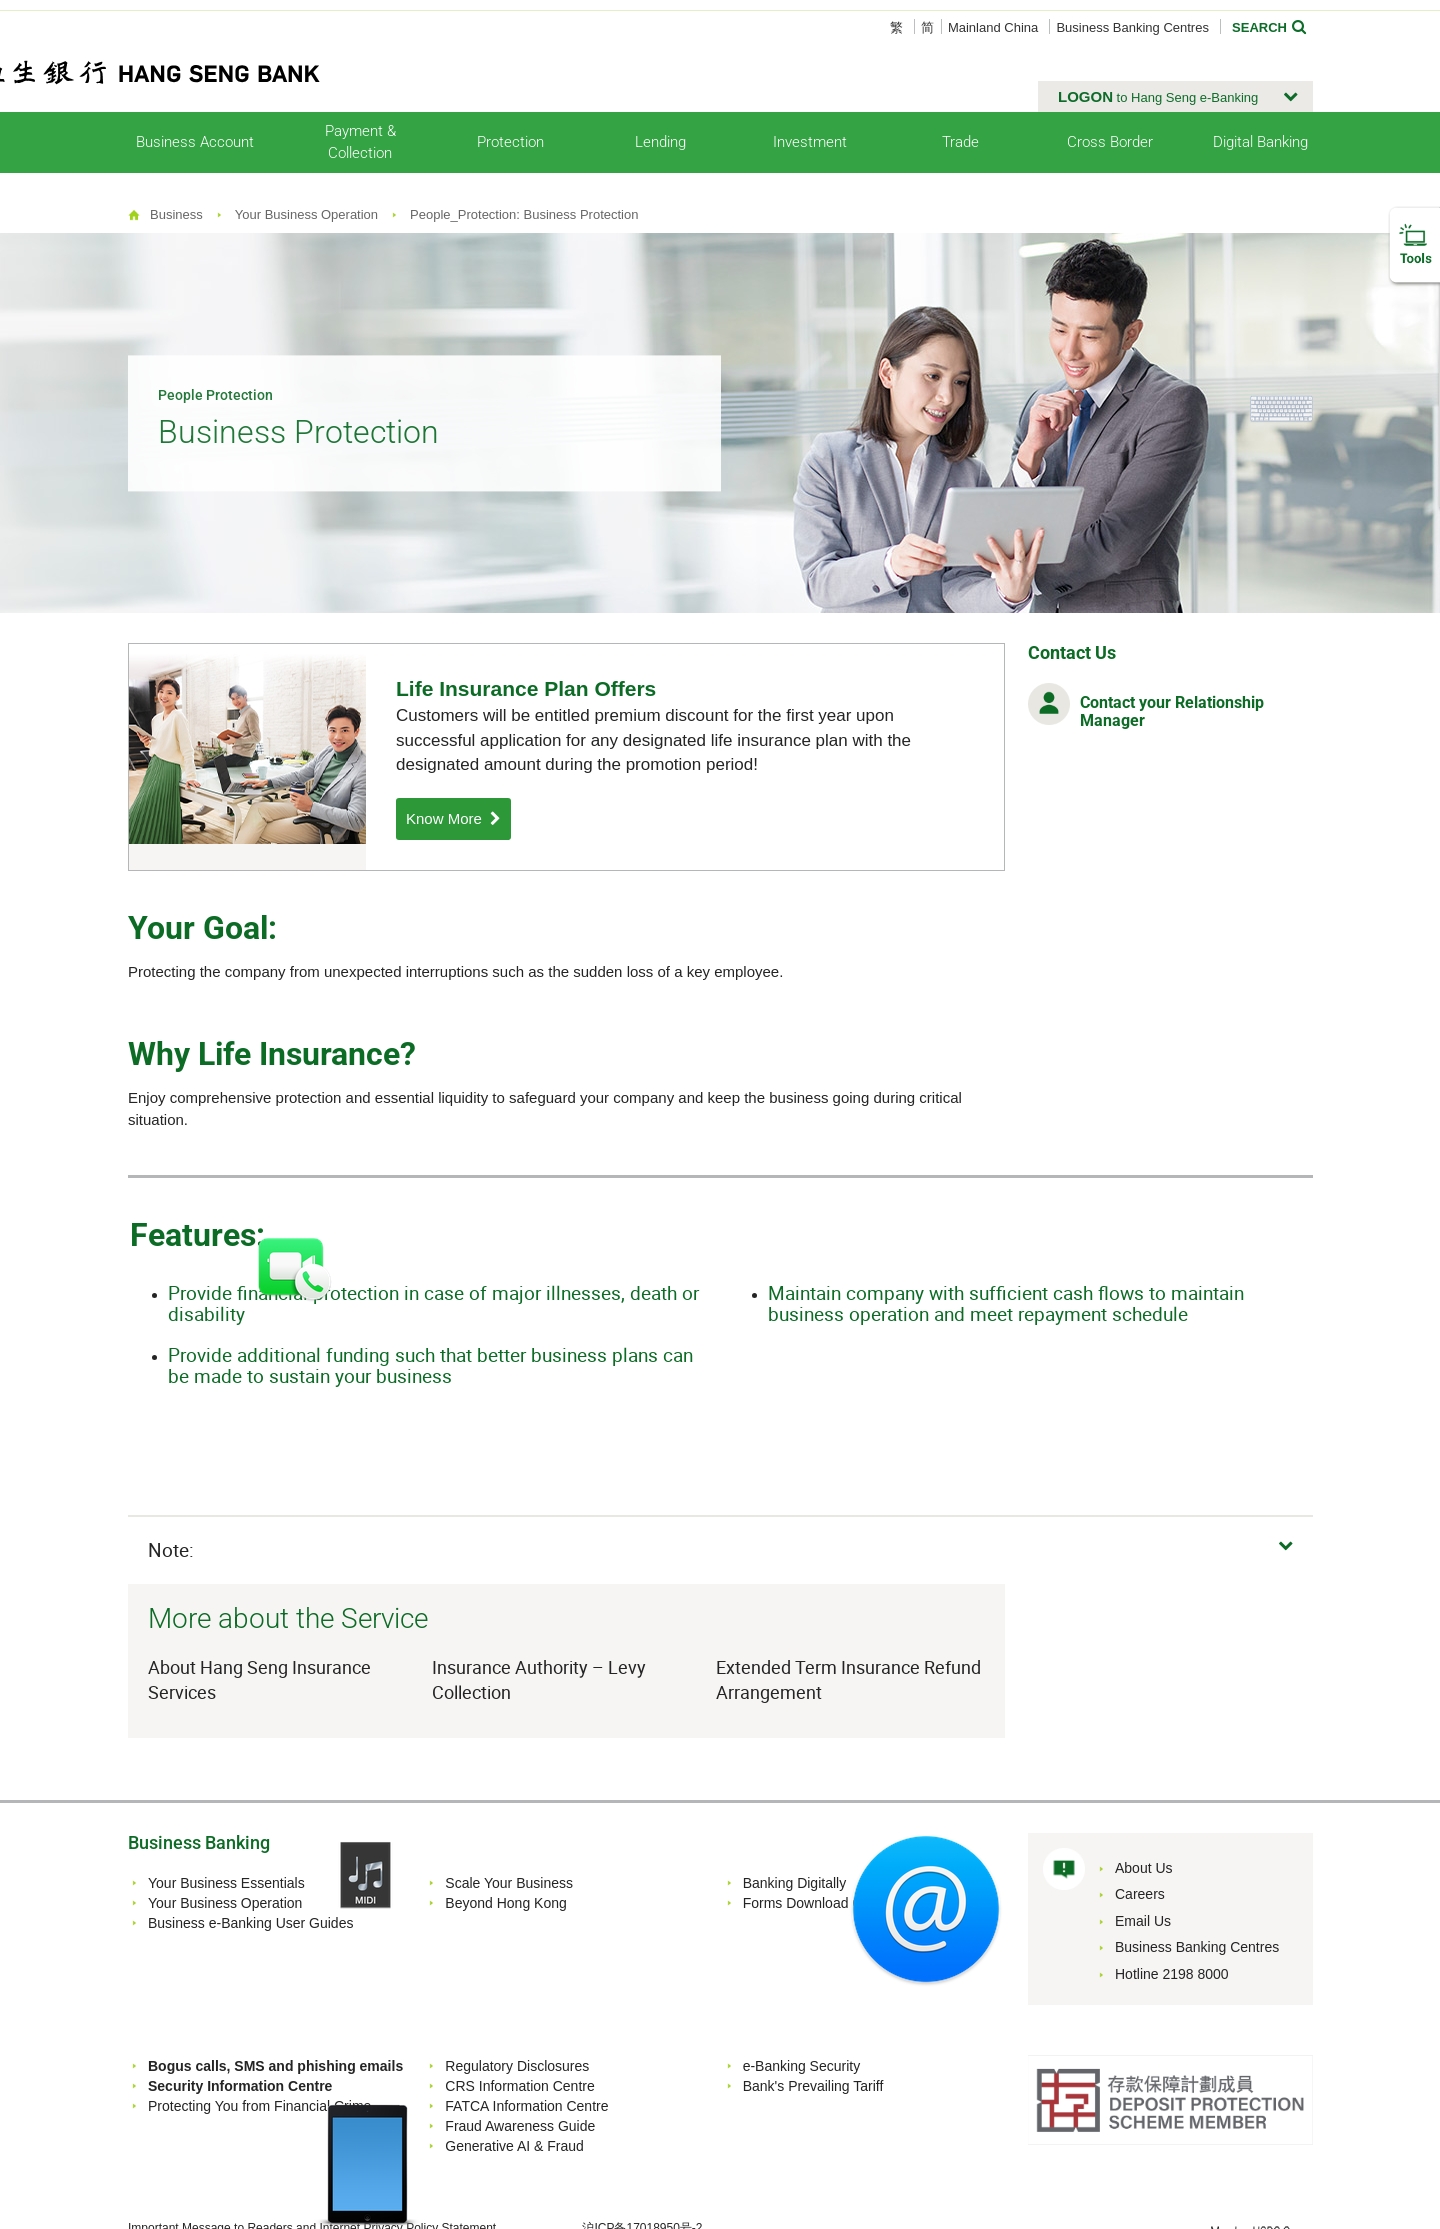 The height and width of the screenshot is (2229, 1440). I want to click on connect a bluetooth keyboard, so click(1281, 408).